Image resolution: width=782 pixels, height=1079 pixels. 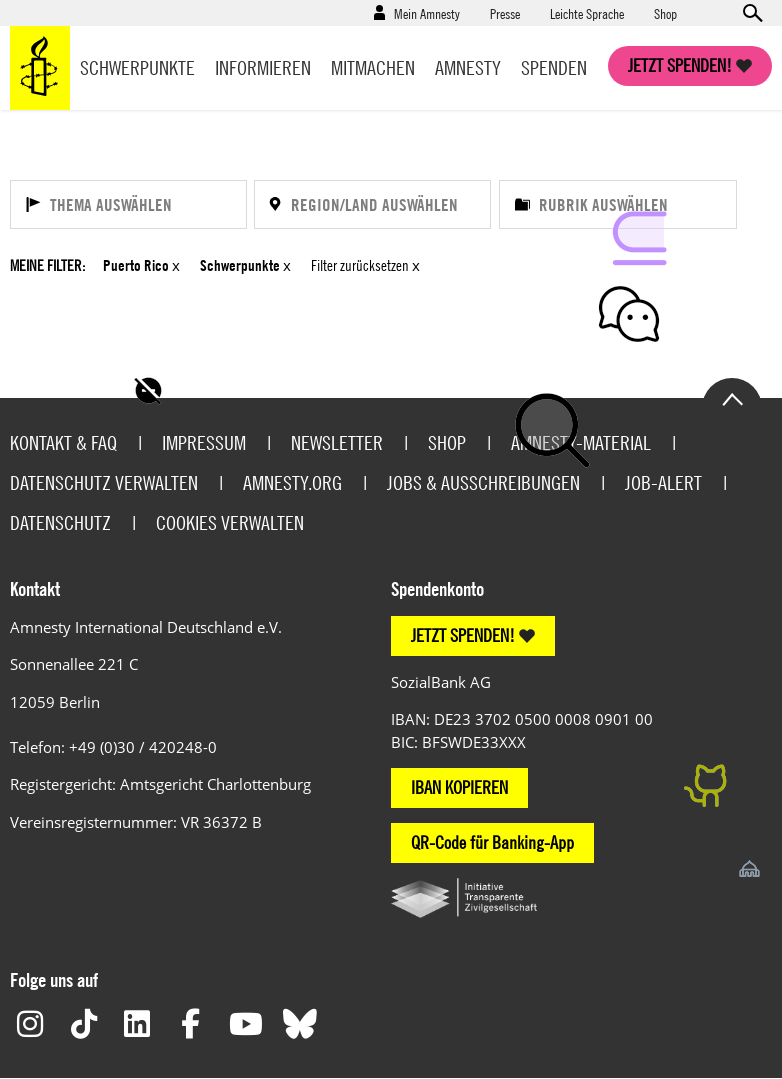 What do you see at coordinates (749, 869) in the screenshot?
I see `find nearby mosques` at bounding box center [749, 869].